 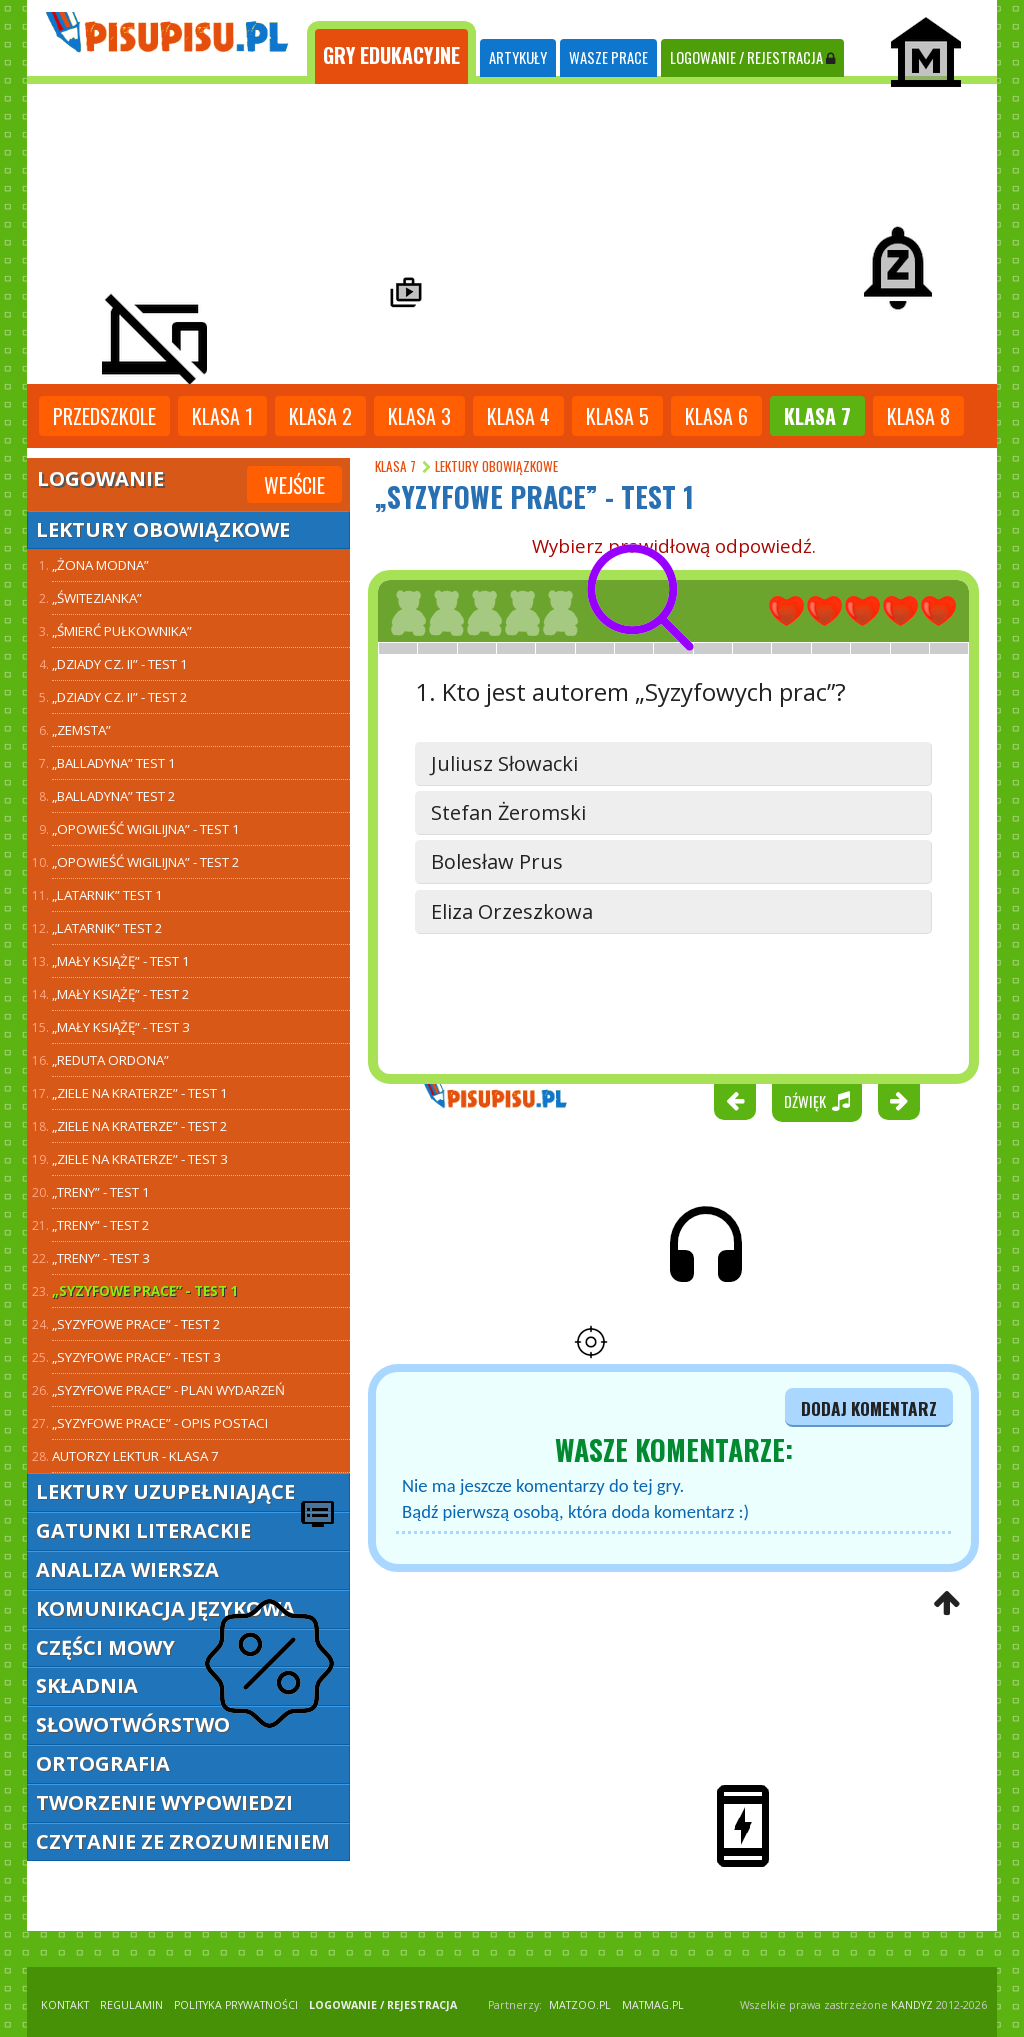 What do you see at coordinates (640, 597) in the screenshot?
I see `search for content` at bounding box center [640, 597].